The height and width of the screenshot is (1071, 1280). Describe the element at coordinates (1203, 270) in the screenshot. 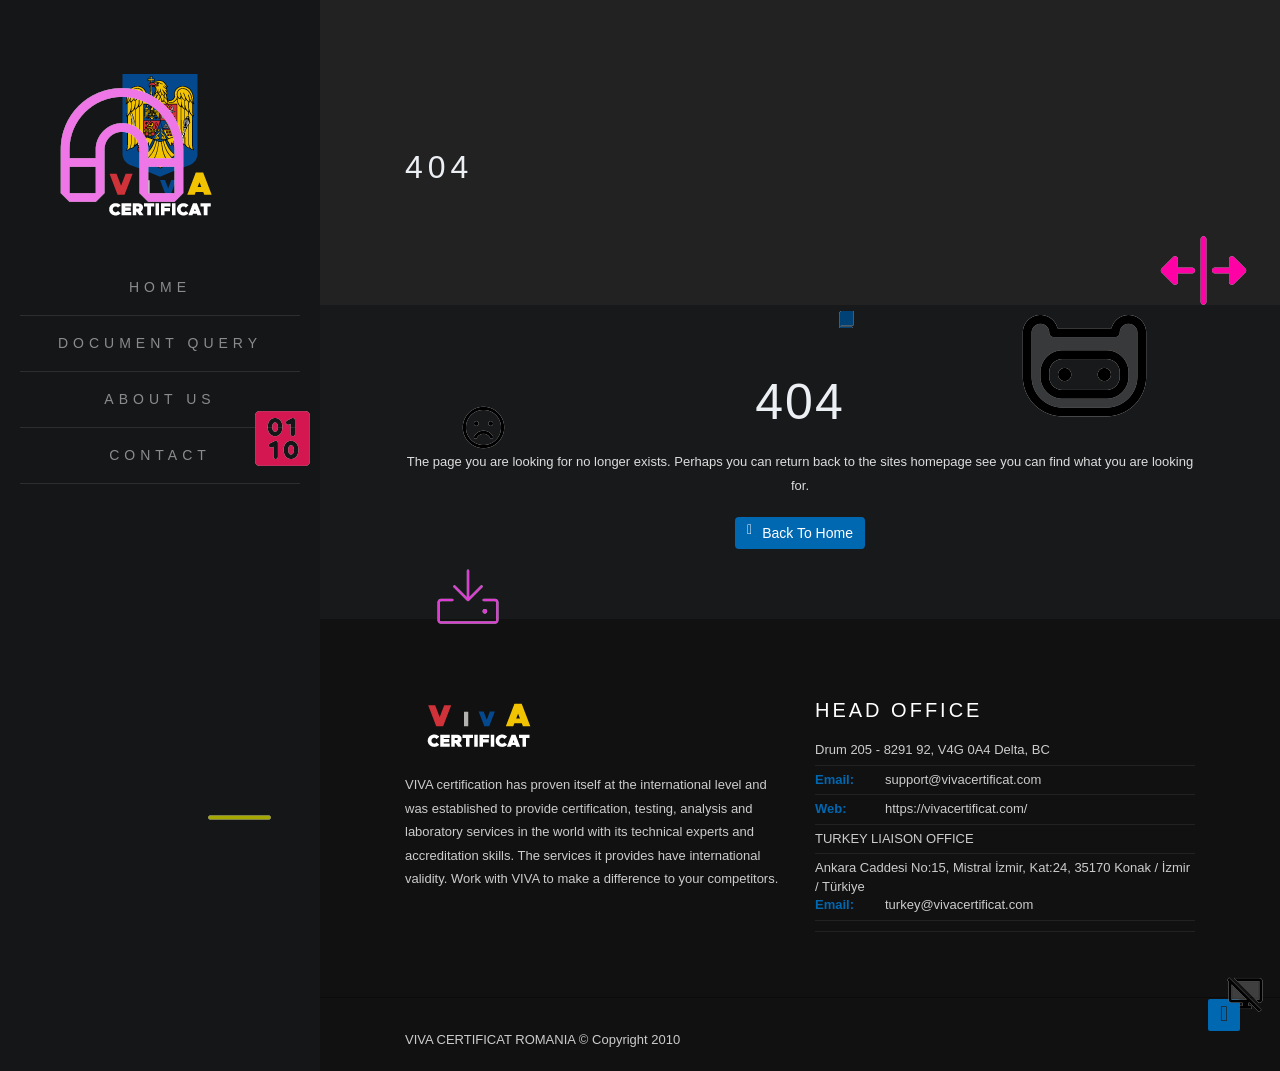

I see `expand content horizontally` at that location.